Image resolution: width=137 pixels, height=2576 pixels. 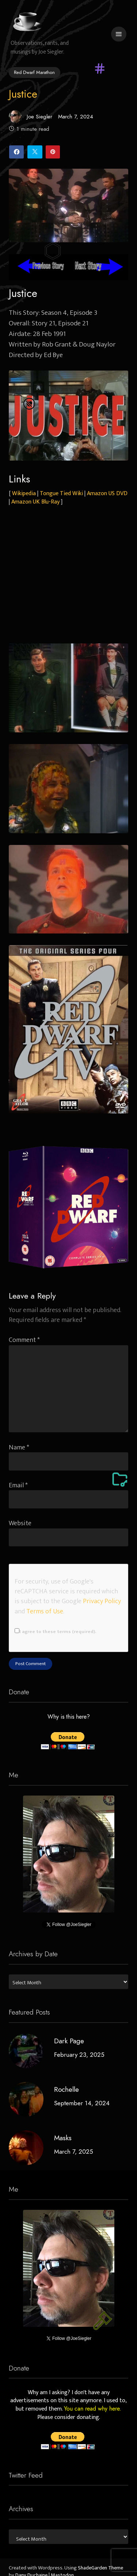 What do you see at coordinates (103, 2321) in the screenshot?
I see `access legal or court-related features` at bounding box center [103, 2321].